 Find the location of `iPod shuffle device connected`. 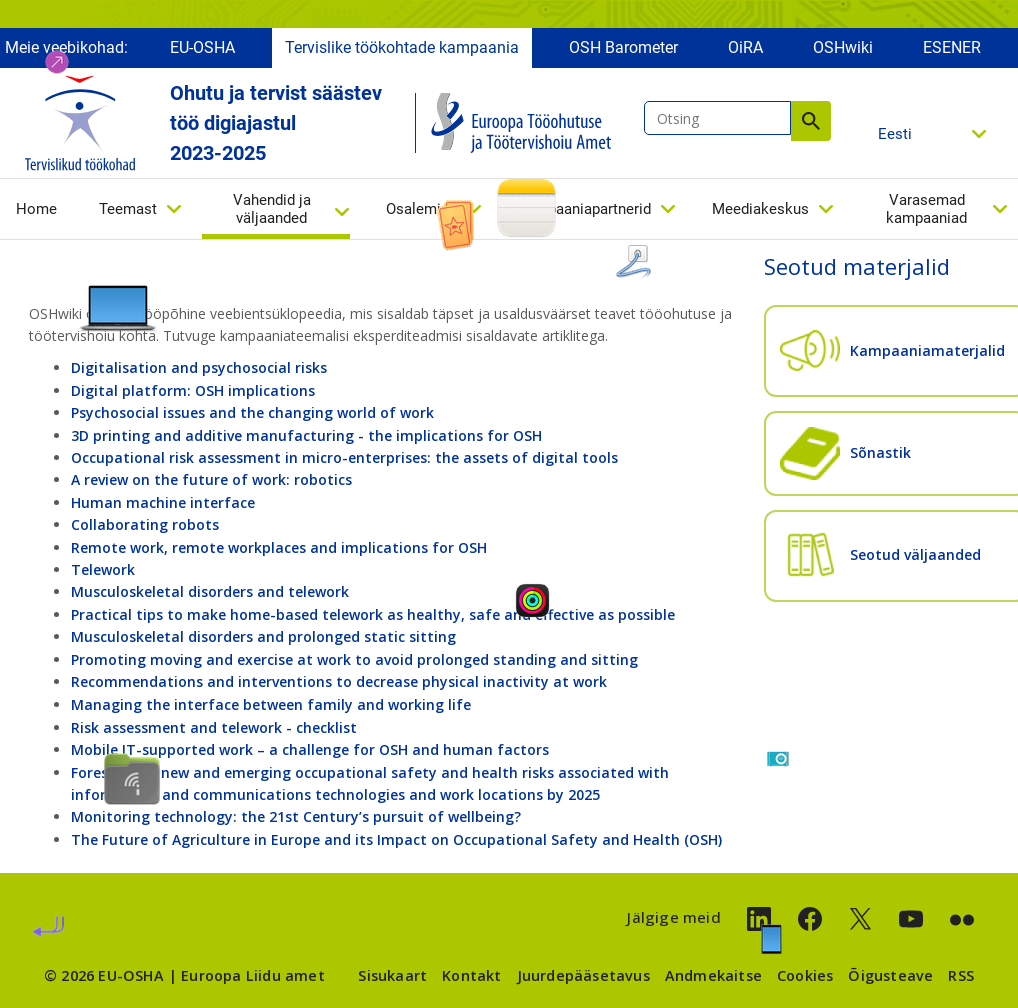

iPod shuffle device connected is located at coordinates (778, 755).